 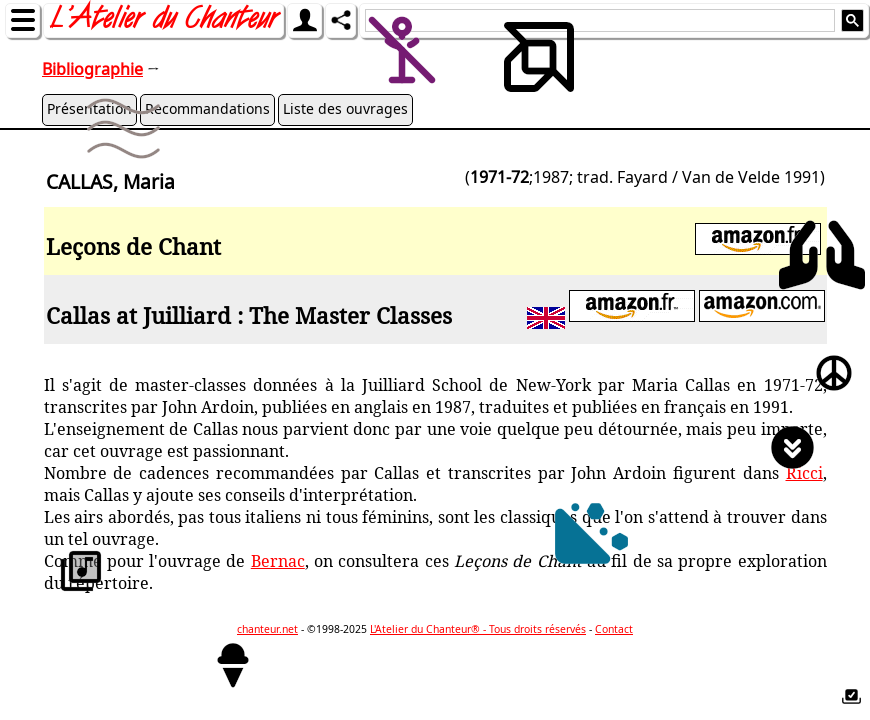 What do you see at coordinates (822, 255) in the screenshot?
I see `express gratitude or thankfulness` at bounding box center [822, 255].